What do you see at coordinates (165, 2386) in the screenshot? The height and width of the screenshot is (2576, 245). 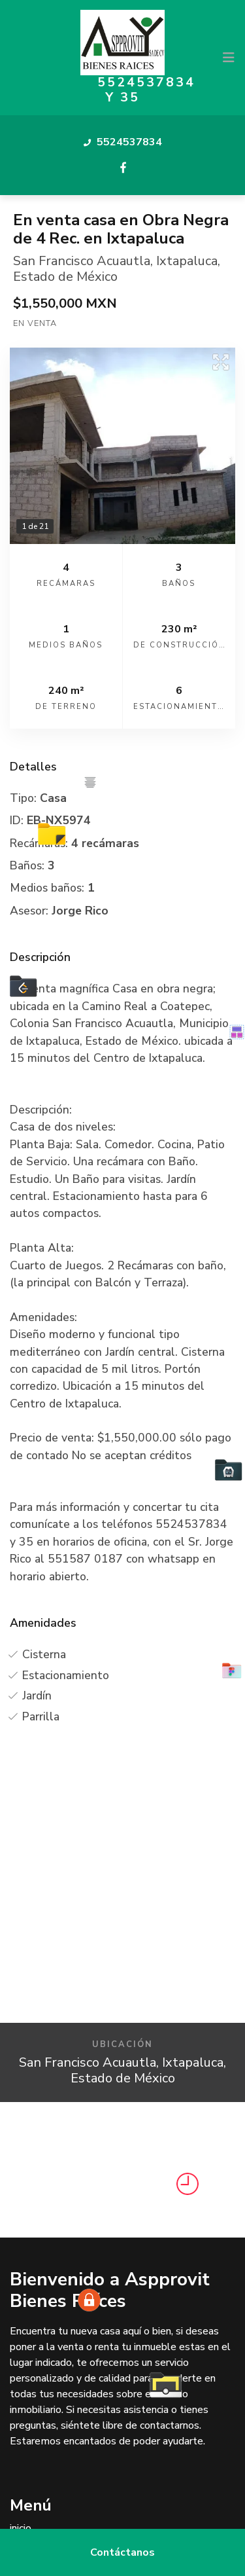 I see `folder for pokémon ultra ball collection or game assets` at bounding box center [165, 2386].